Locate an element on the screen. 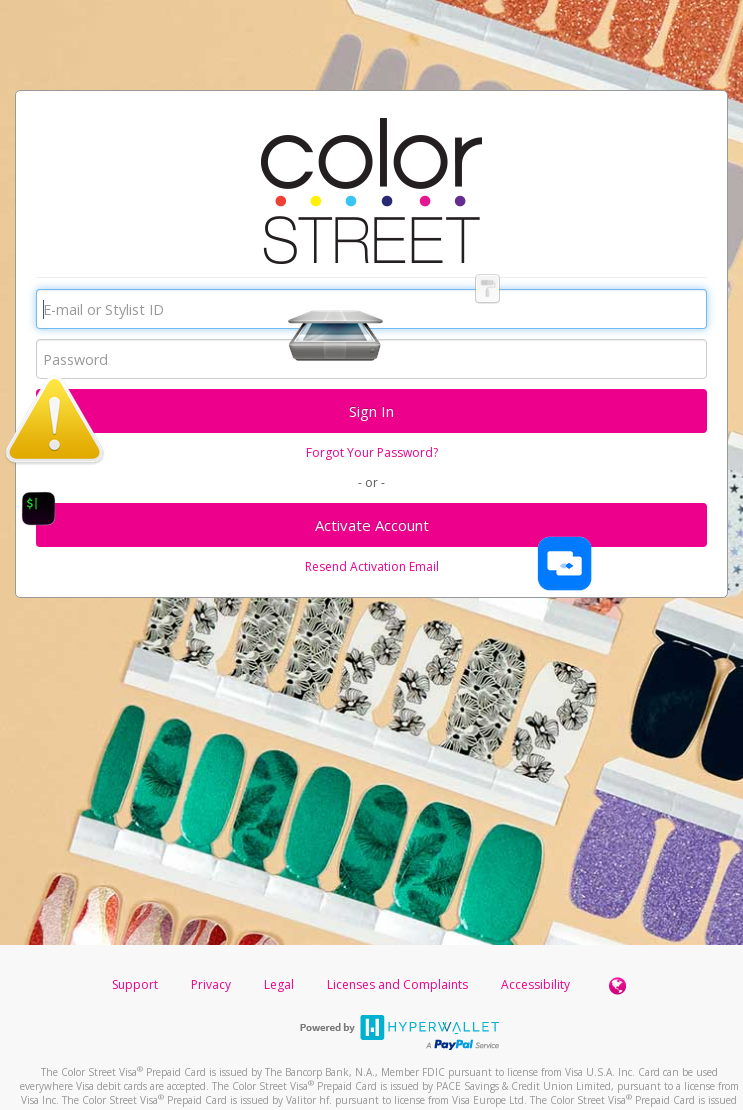  open iTerm2 terminal application is located at coordinates (38, 508).